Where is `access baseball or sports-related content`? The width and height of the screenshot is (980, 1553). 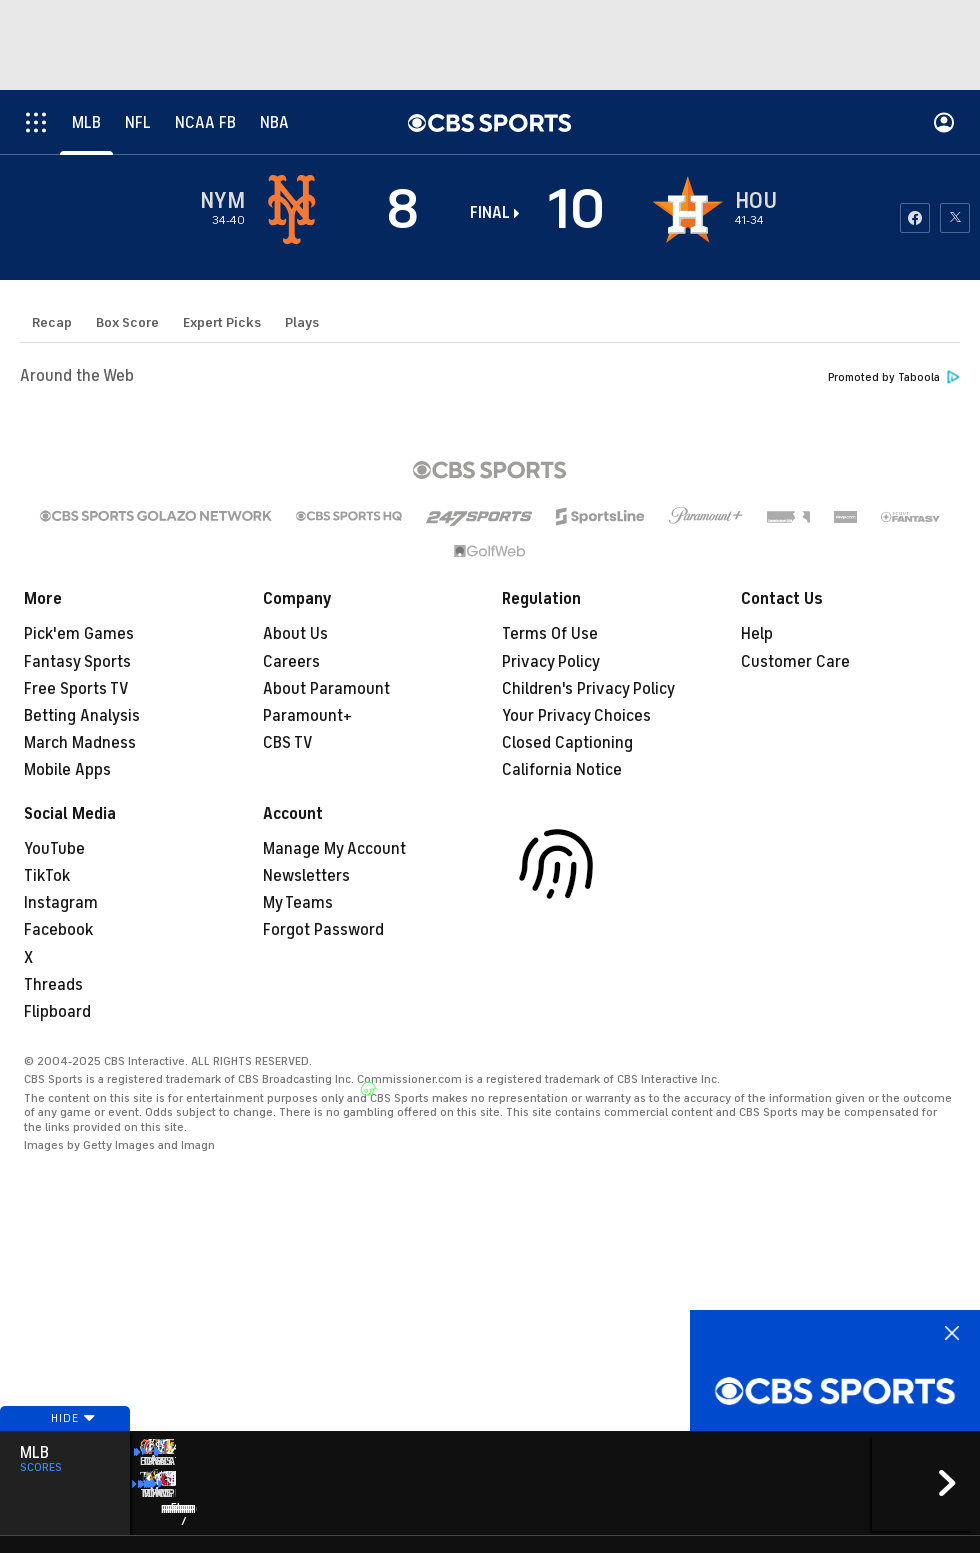
access baseball or sports-related content is located at coordinates (369, 1089).